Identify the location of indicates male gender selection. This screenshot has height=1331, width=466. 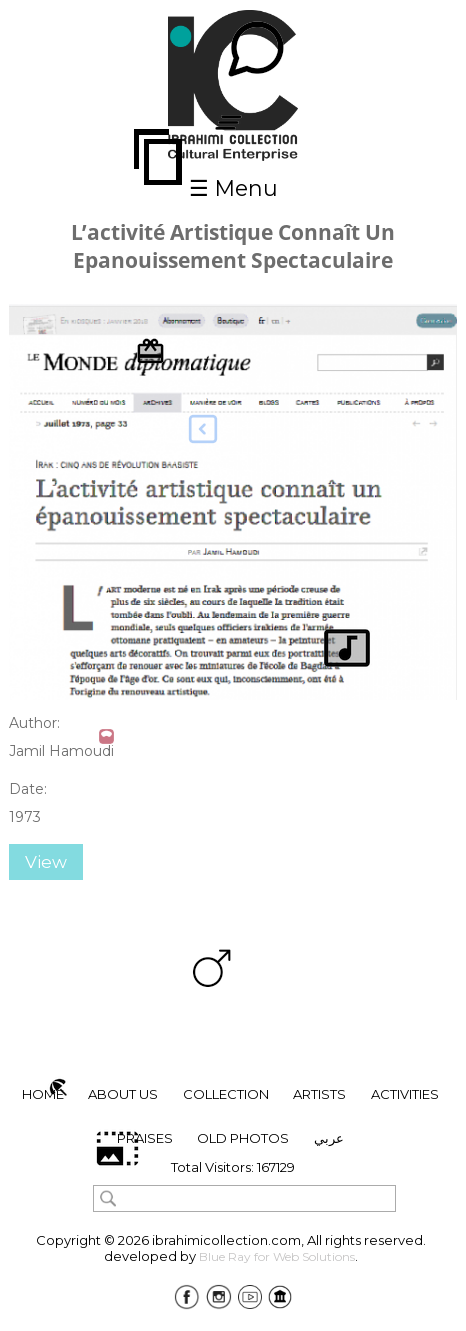
(212, 967).